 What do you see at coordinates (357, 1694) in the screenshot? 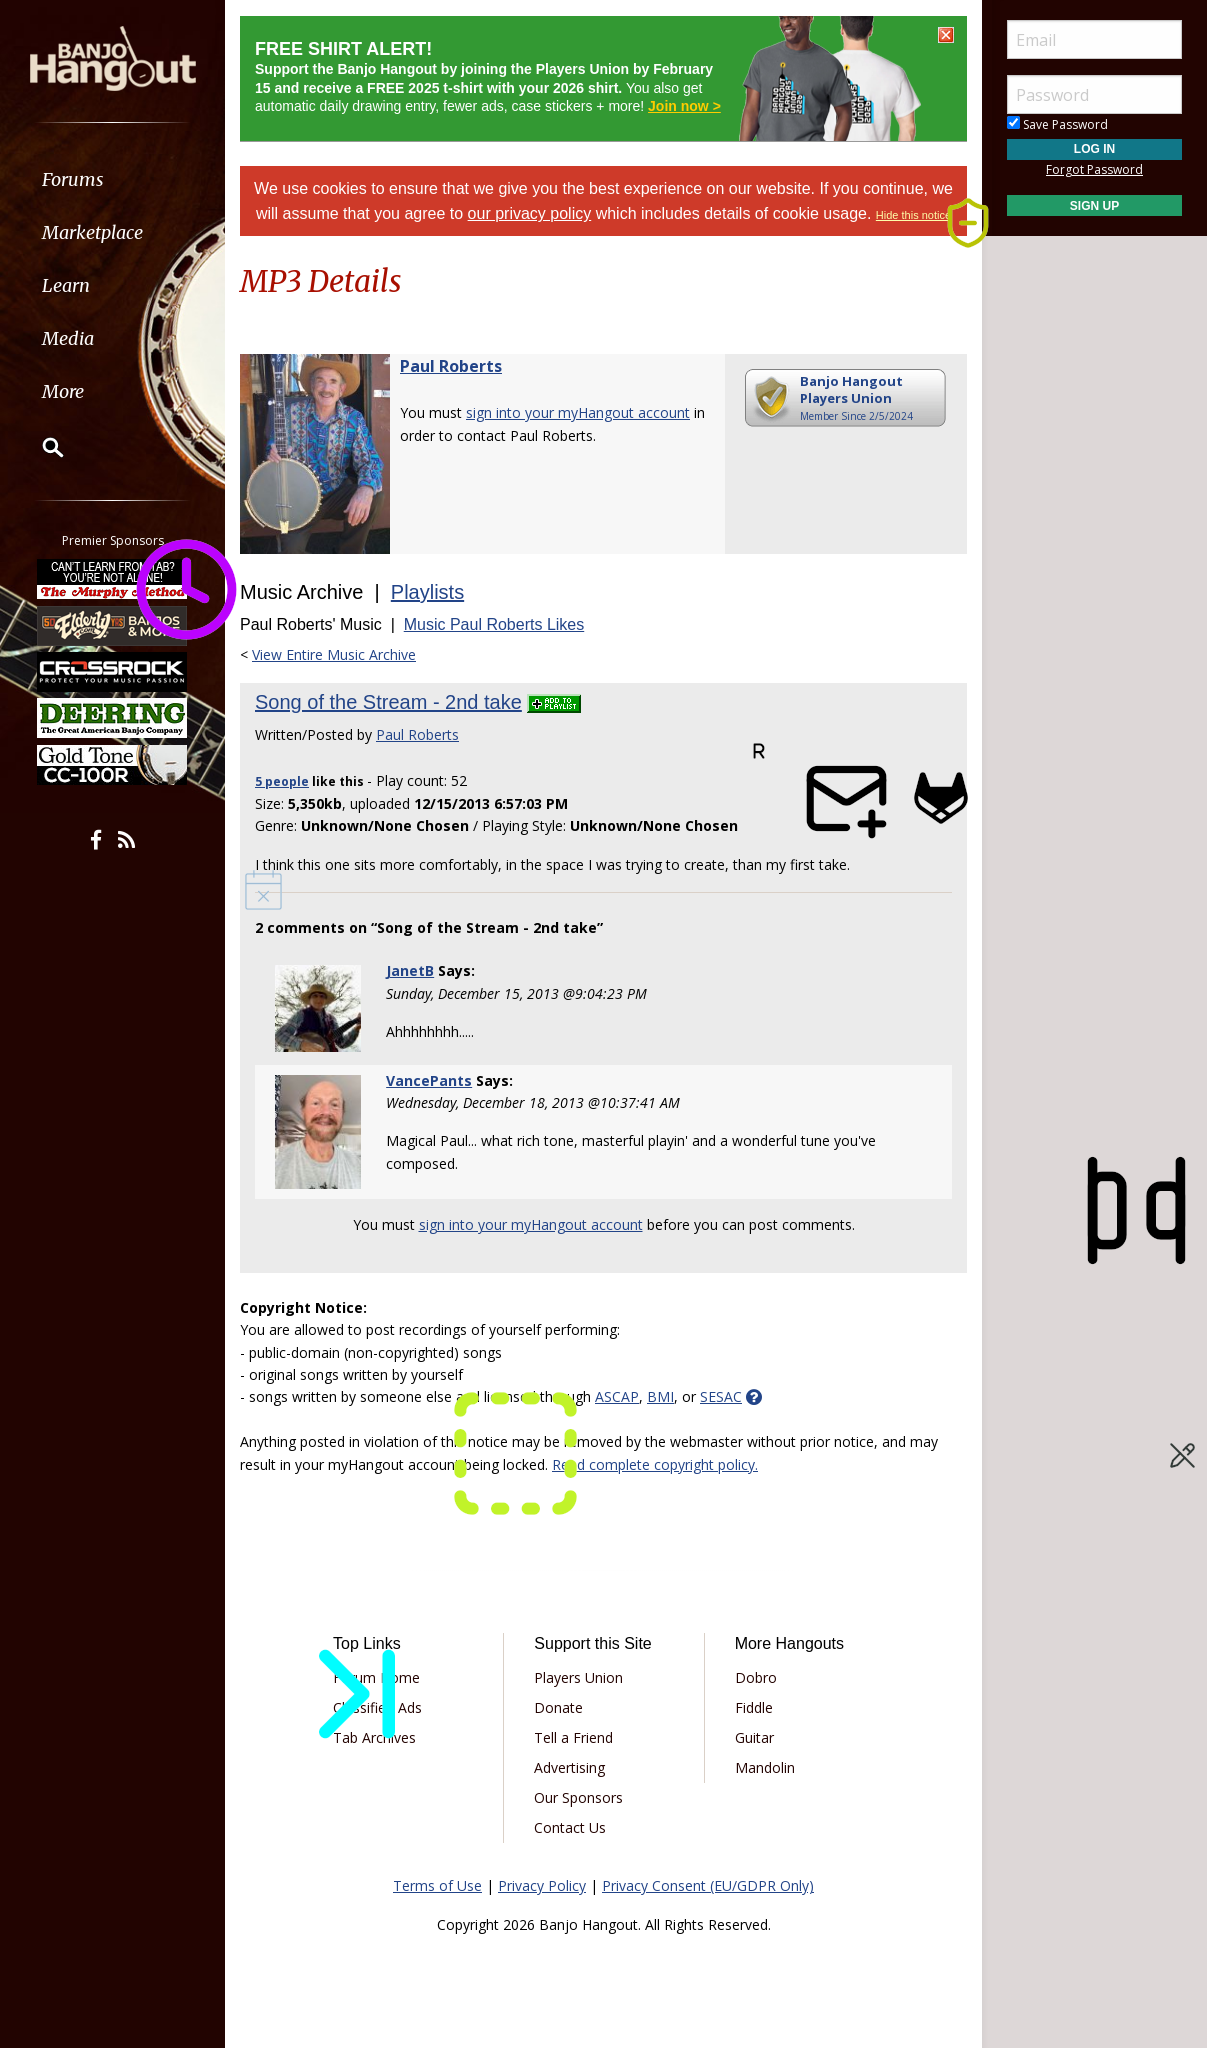
I see `skip to the end of a playlist or track` at bounding box center [357, 1694].